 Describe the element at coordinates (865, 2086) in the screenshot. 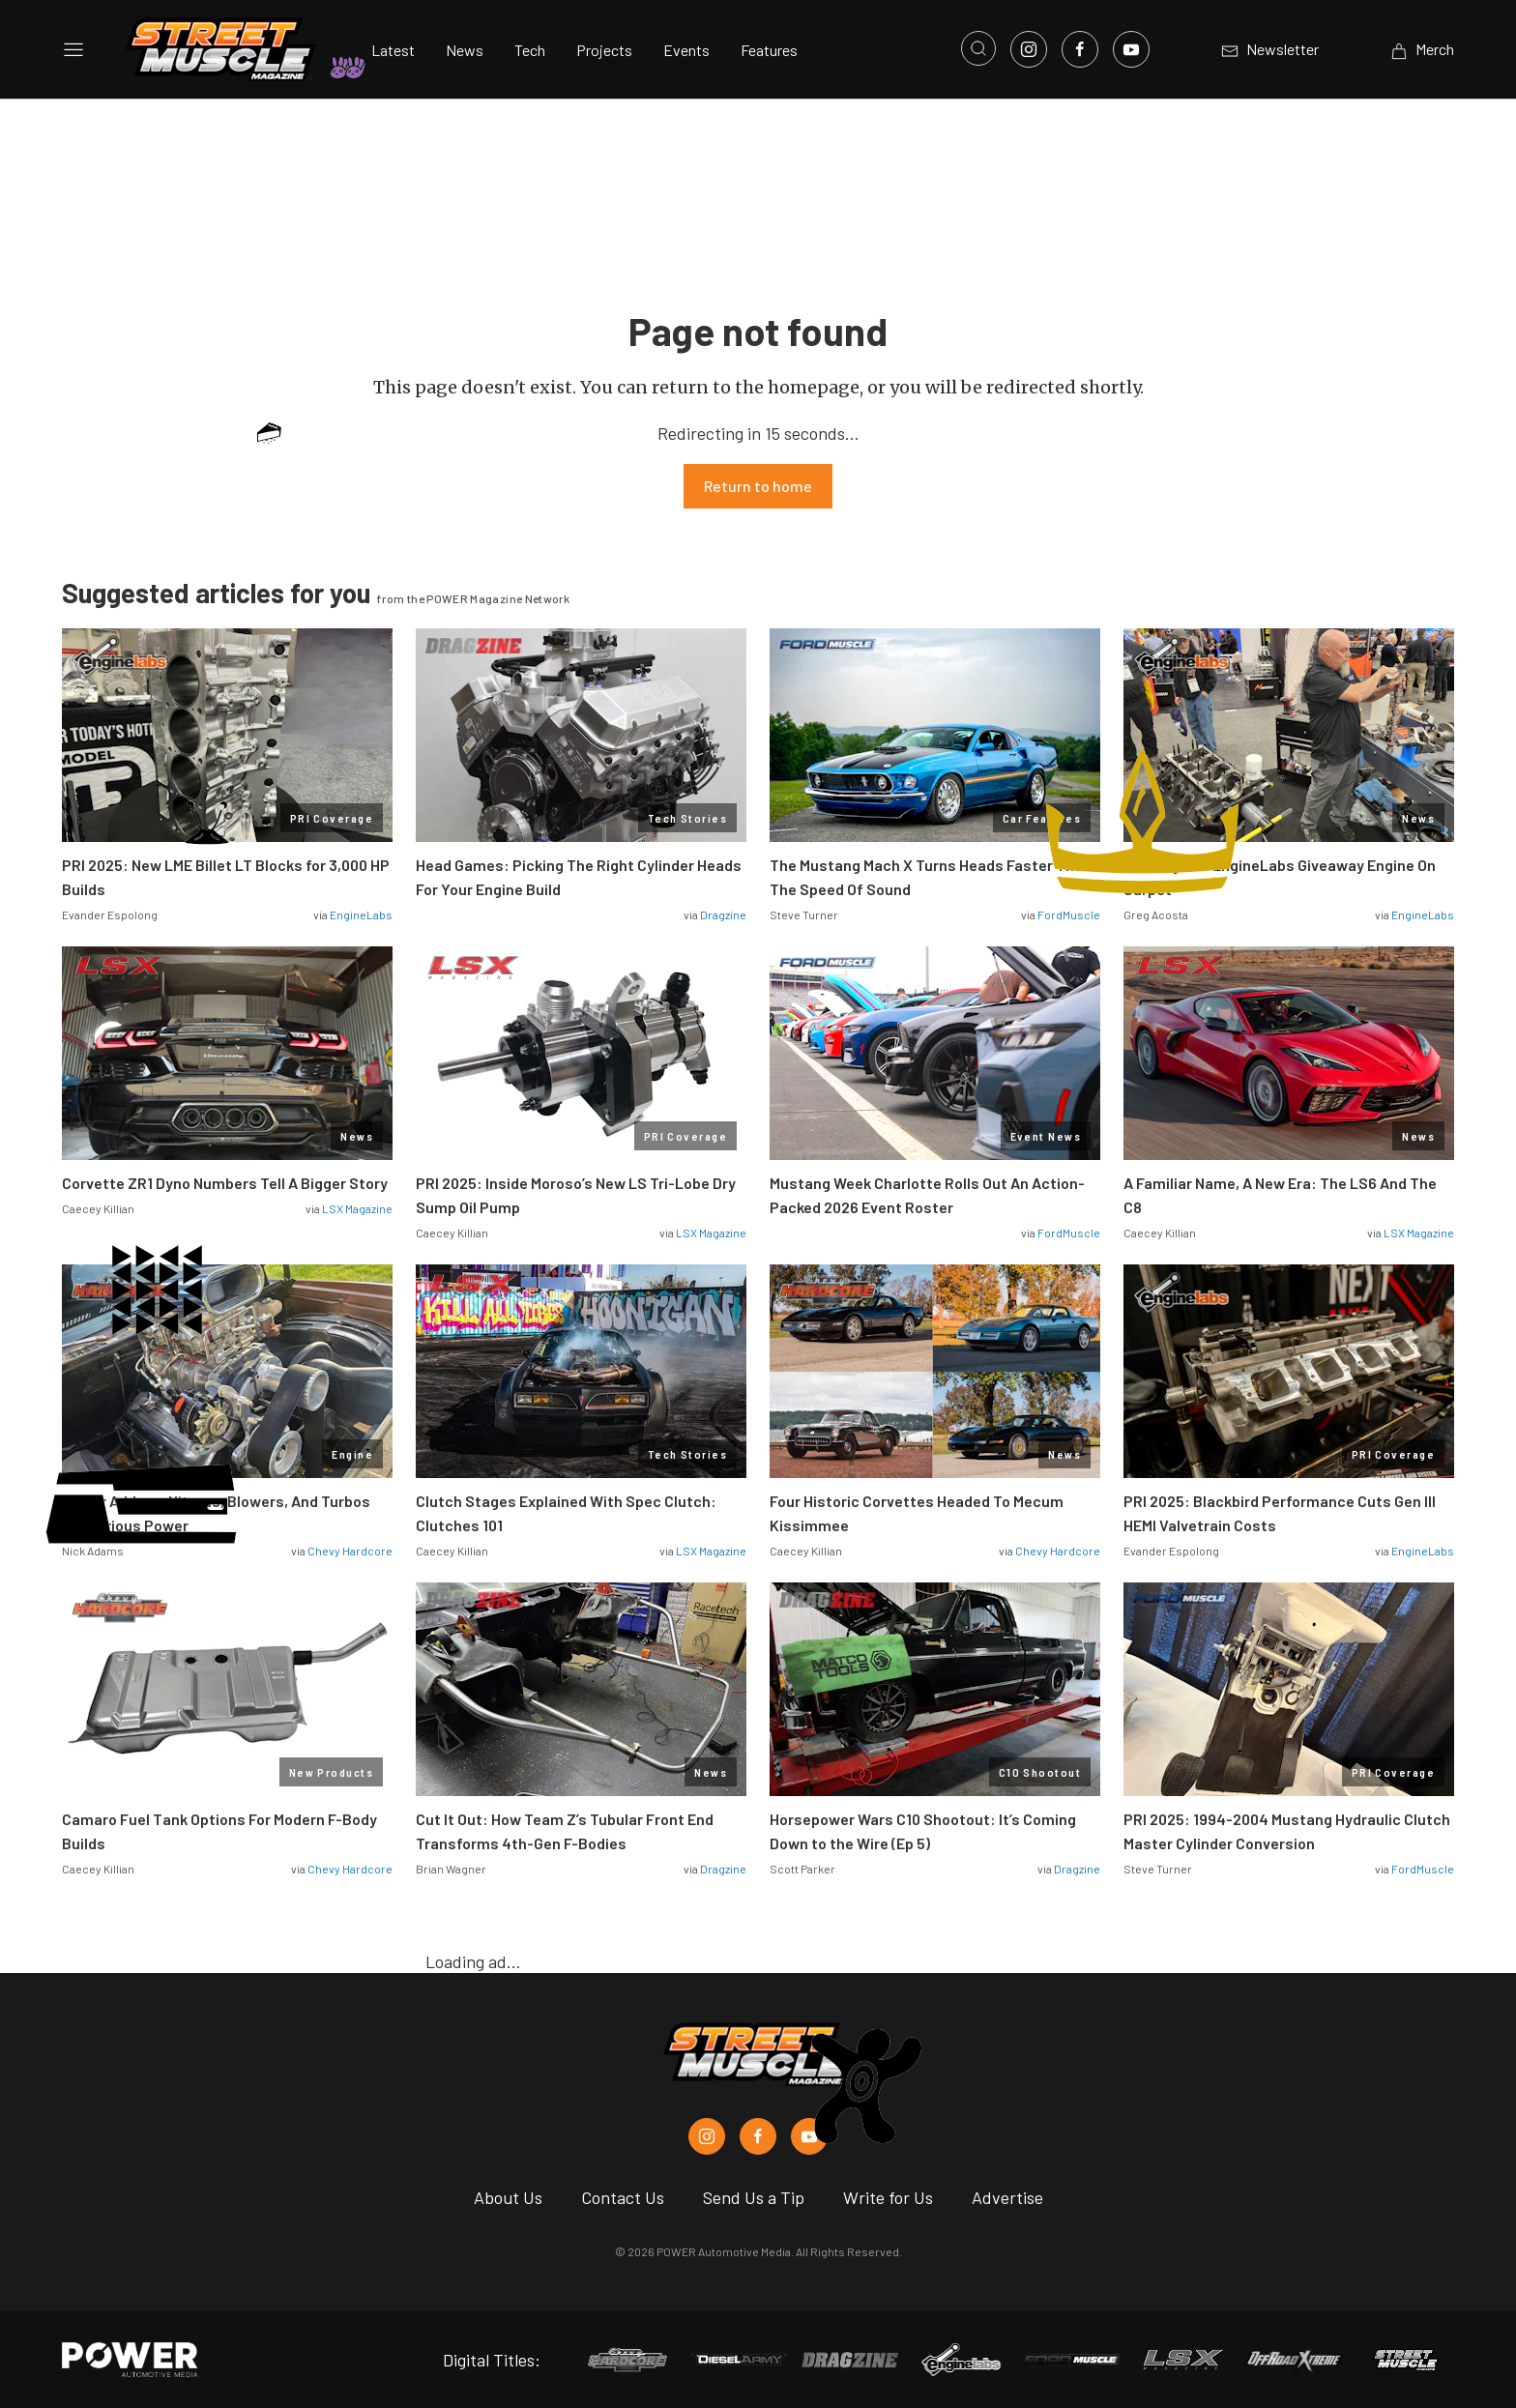

I see `select a practice target or training dummy` at that location.